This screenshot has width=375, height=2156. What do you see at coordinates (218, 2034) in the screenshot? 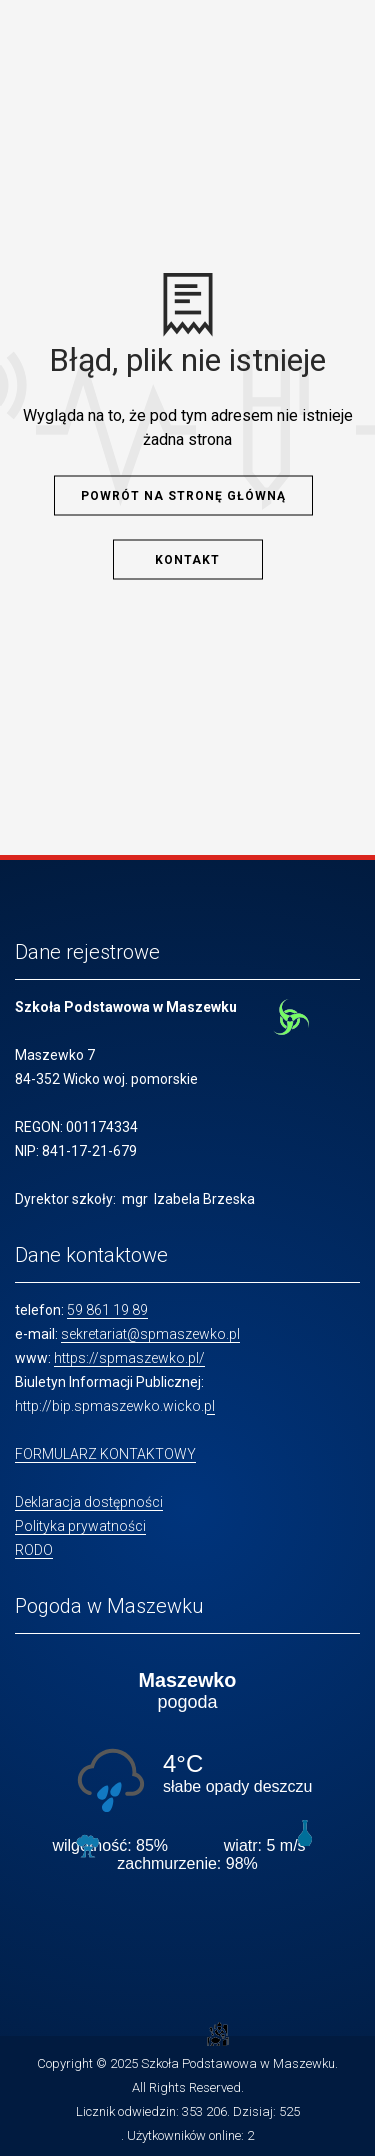
I see `the emperor tarot card` at bounding box center [218, 2034].